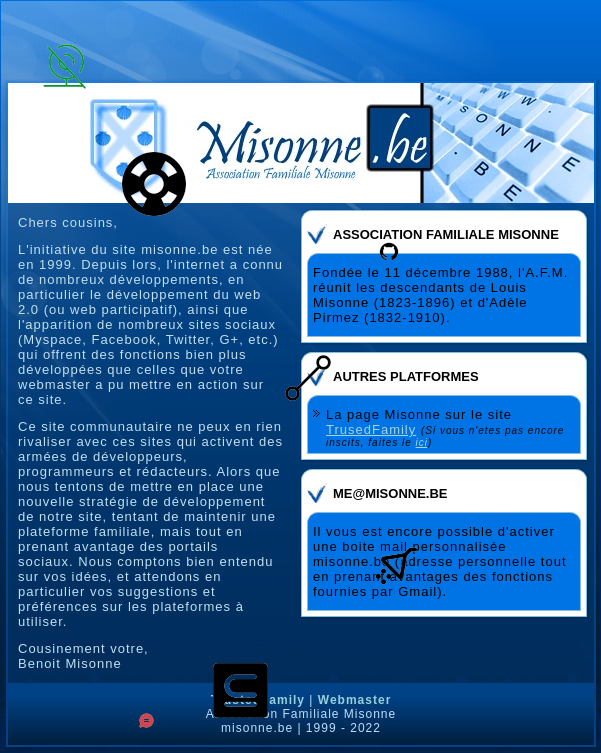 The image size is (601, 753). Describe the element at coordinates (66, 67) in the screenshot. I see `webcam is disabled or turned off` at that location.